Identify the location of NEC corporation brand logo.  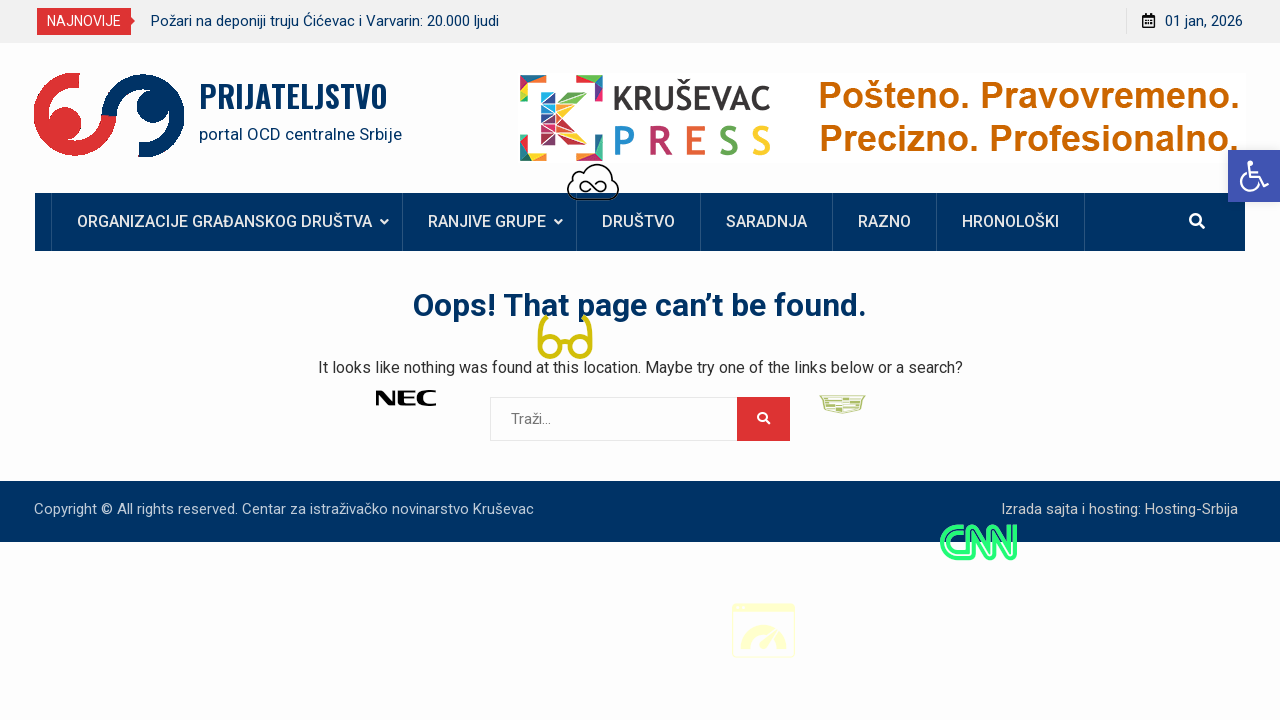
(406, 398).